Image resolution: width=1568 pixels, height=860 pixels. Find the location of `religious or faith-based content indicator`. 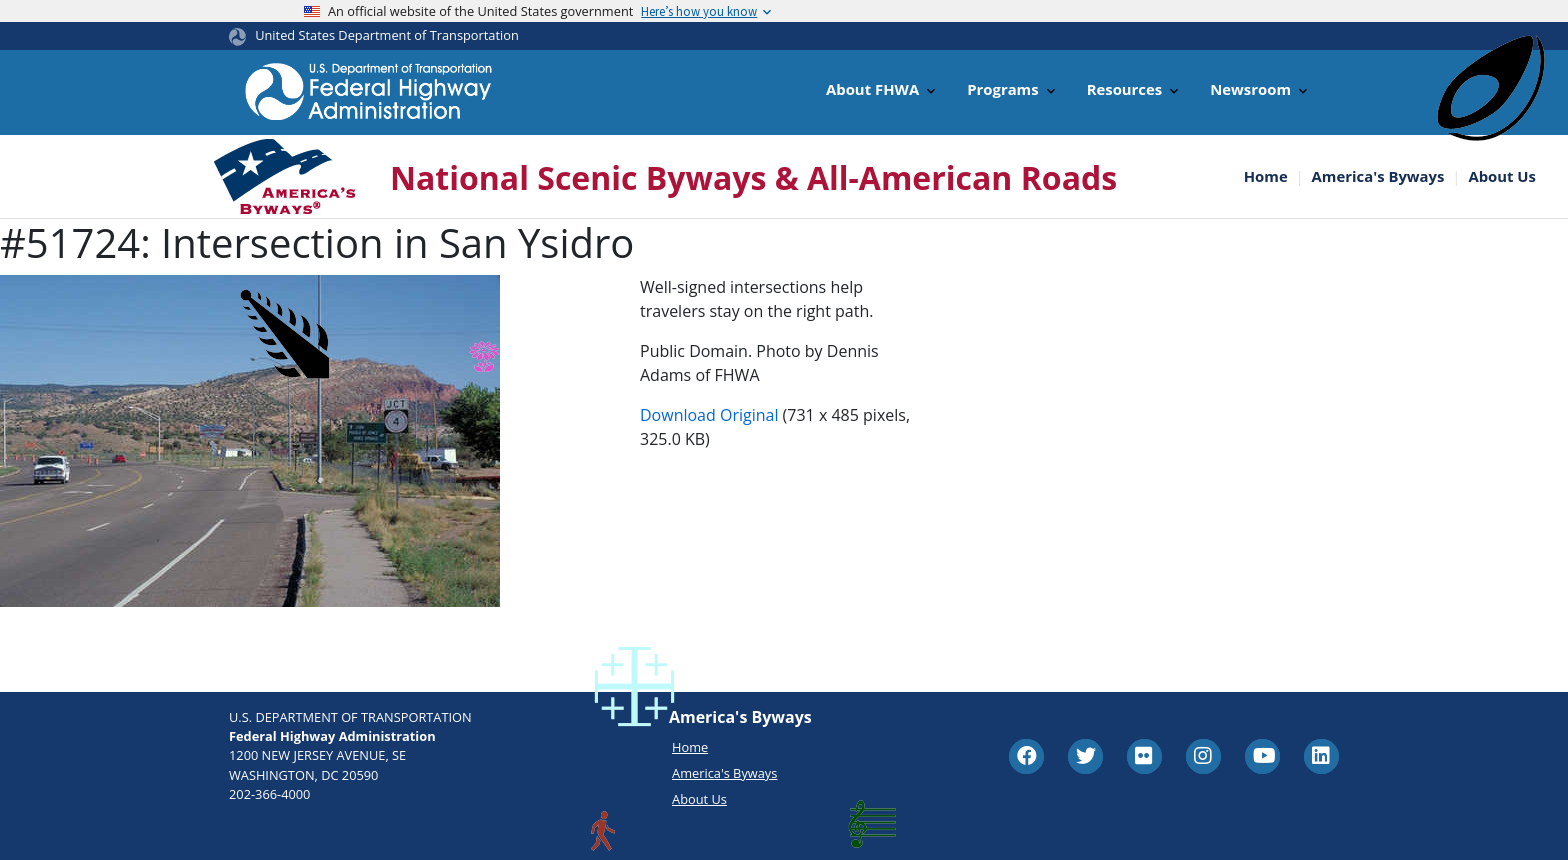

religious or faith-based content indicator is located at coordinates (634, 686).